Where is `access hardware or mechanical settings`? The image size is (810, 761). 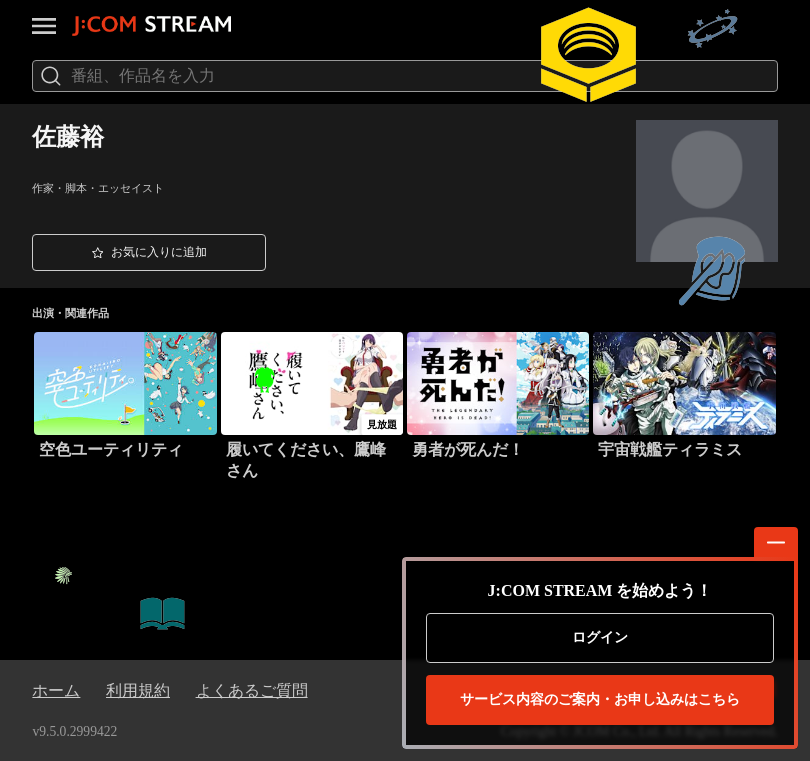 access hardware or mechanical settings is located at coordinates (588, 54).